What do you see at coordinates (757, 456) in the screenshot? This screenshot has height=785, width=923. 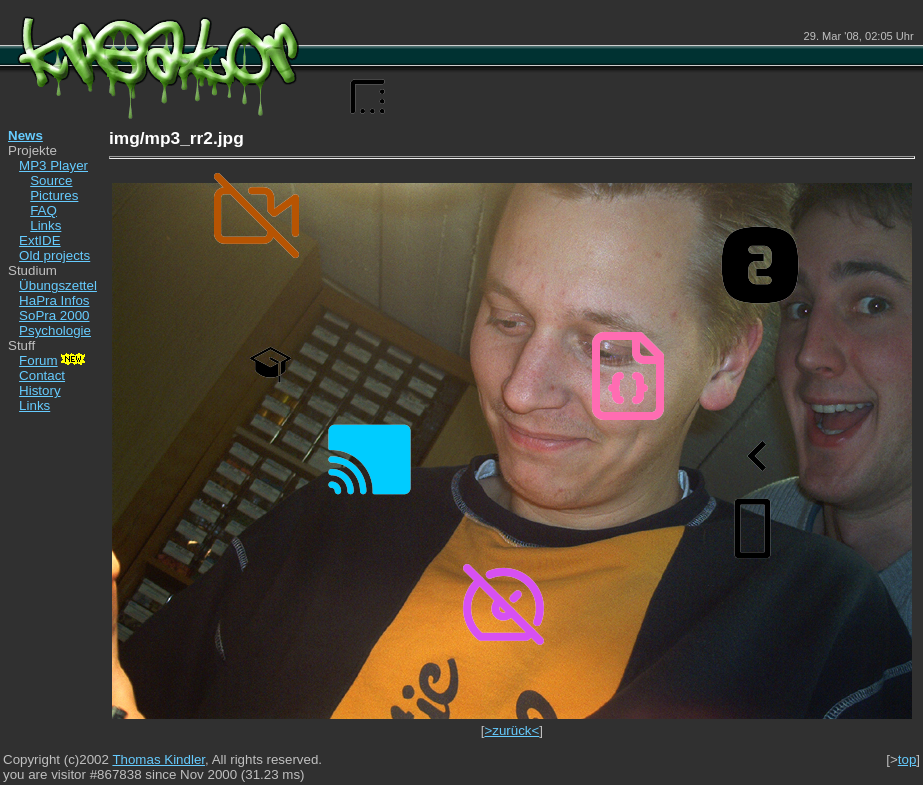 I see `go back to the previous screen` at bounding box center [757, 456].